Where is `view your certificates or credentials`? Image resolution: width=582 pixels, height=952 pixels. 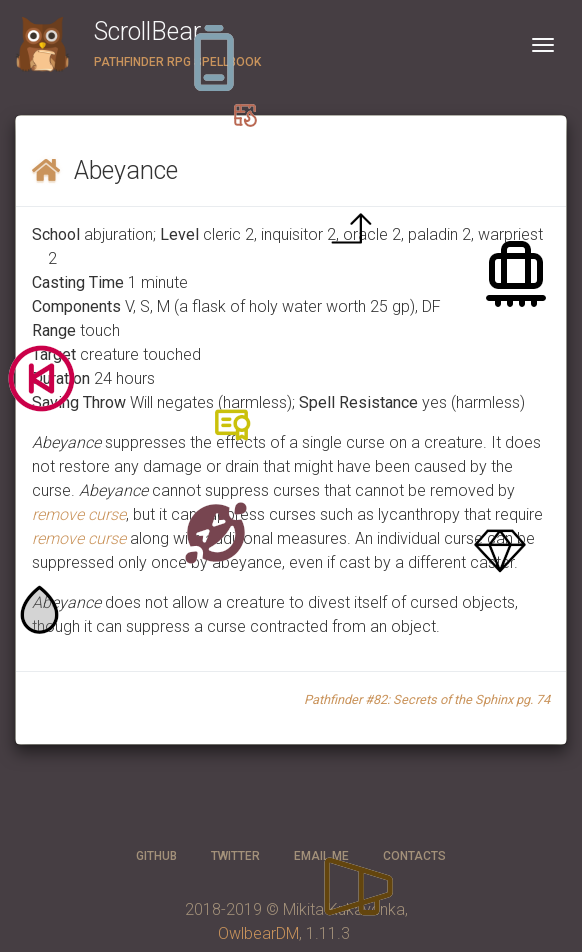 view your certificates or credentials is located at coordinates (231, 423).